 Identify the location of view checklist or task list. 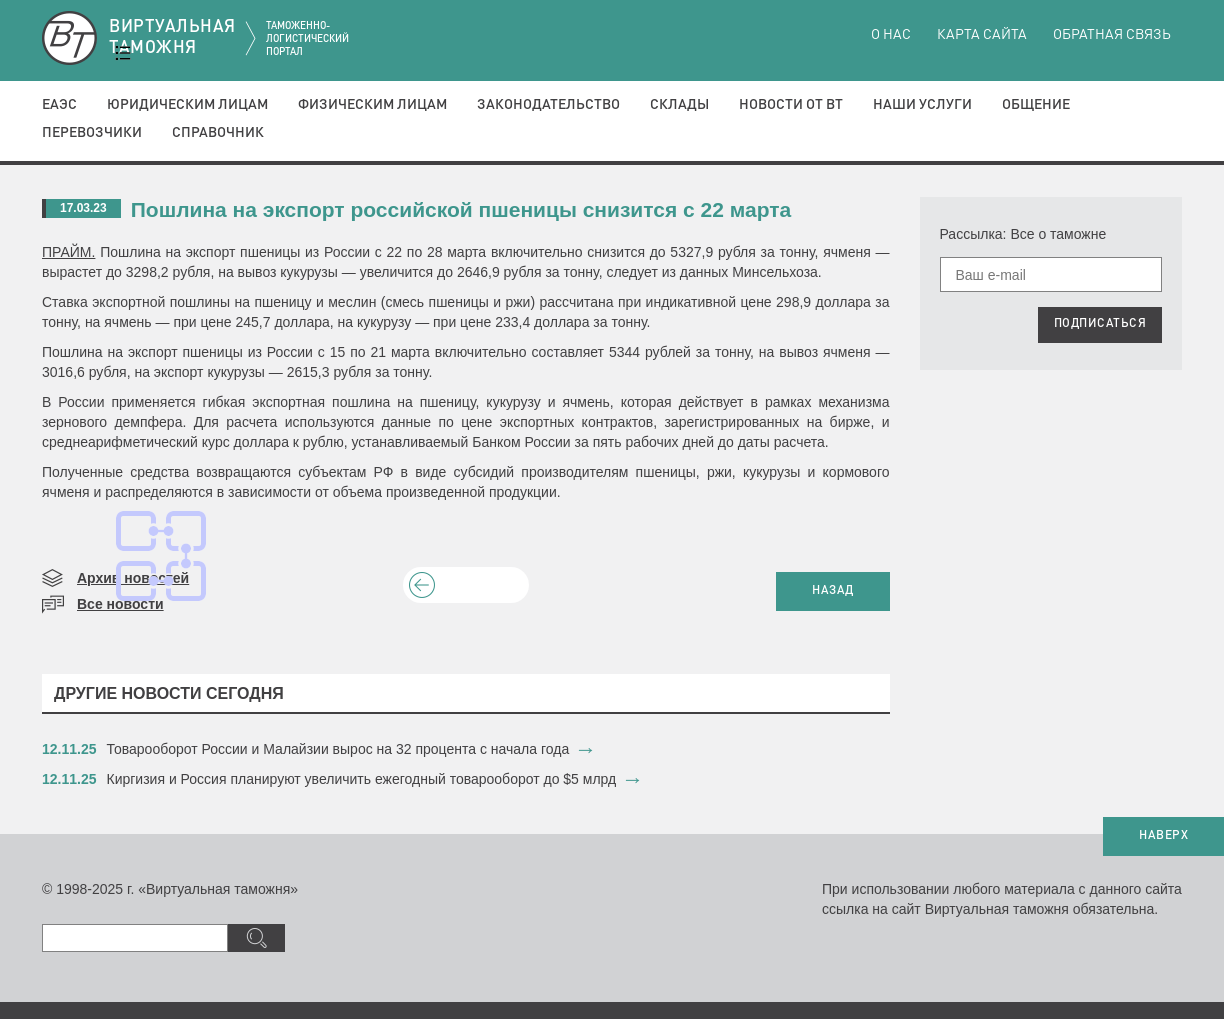
(123, 53).